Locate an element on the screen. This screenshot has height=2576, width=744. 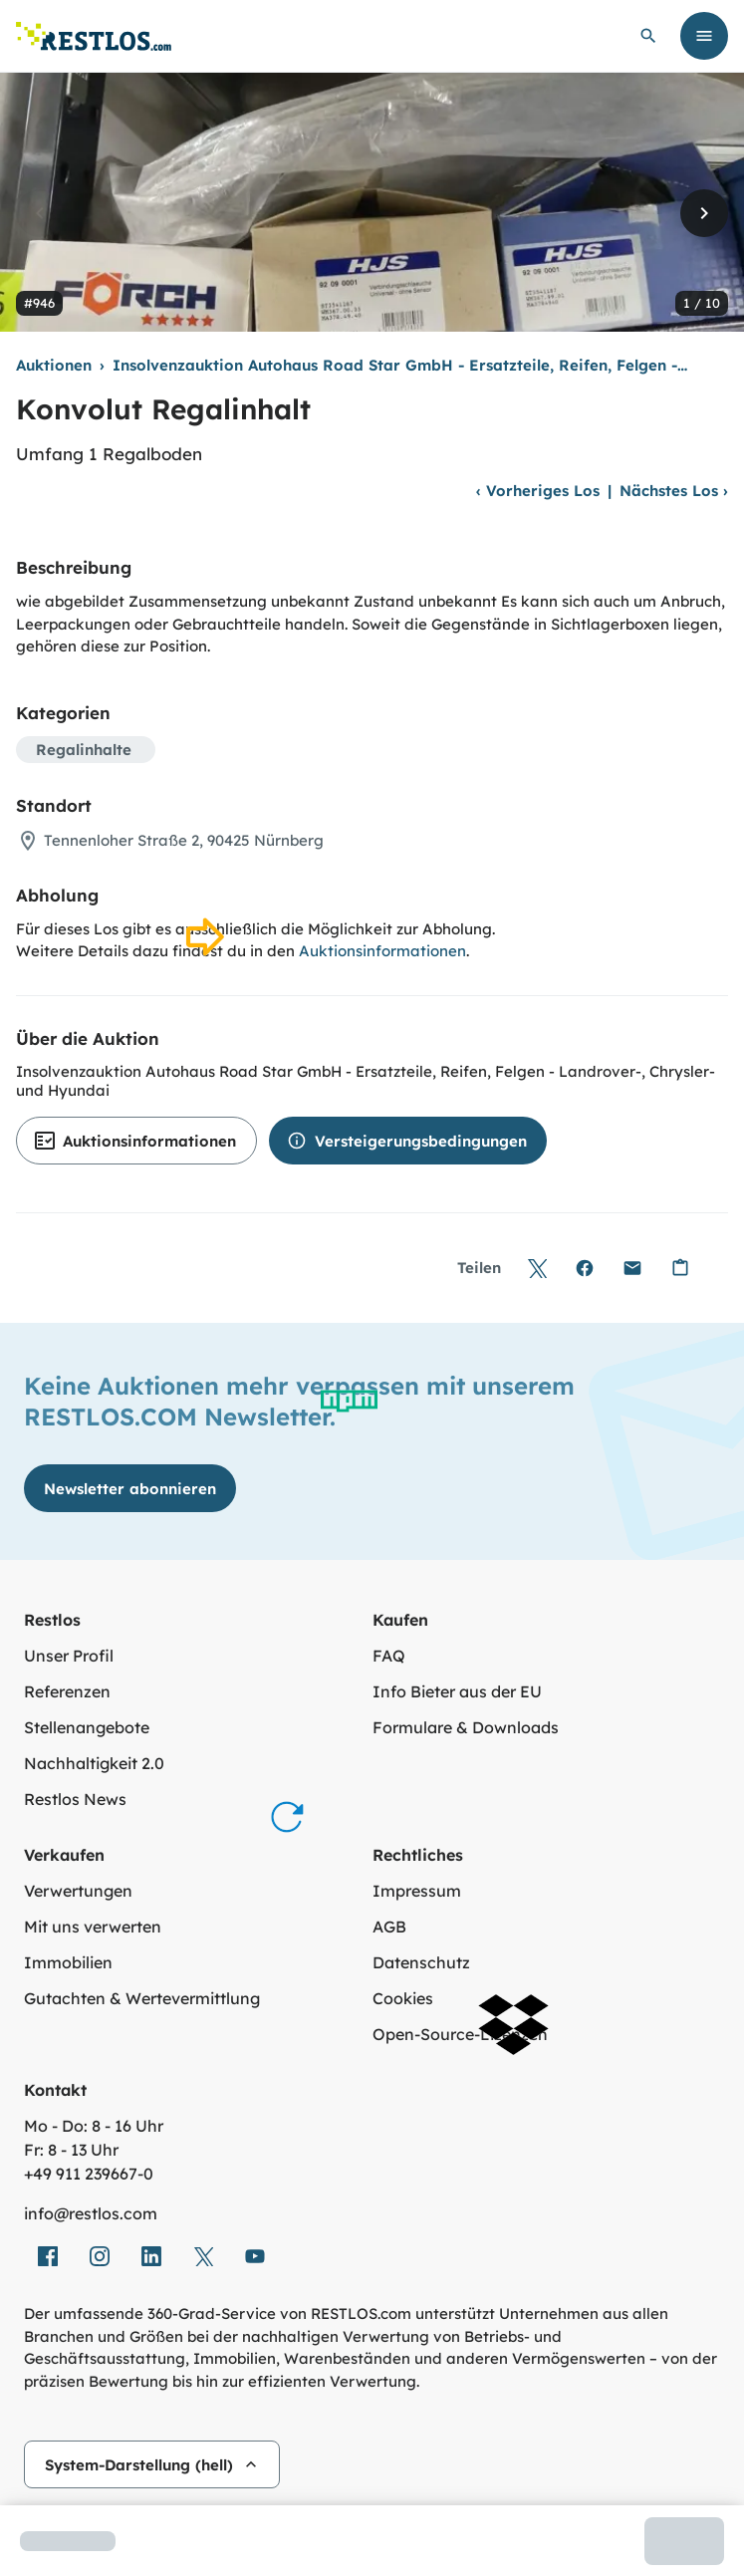
refresh the current page or content is located at coordinates (288, 1817).